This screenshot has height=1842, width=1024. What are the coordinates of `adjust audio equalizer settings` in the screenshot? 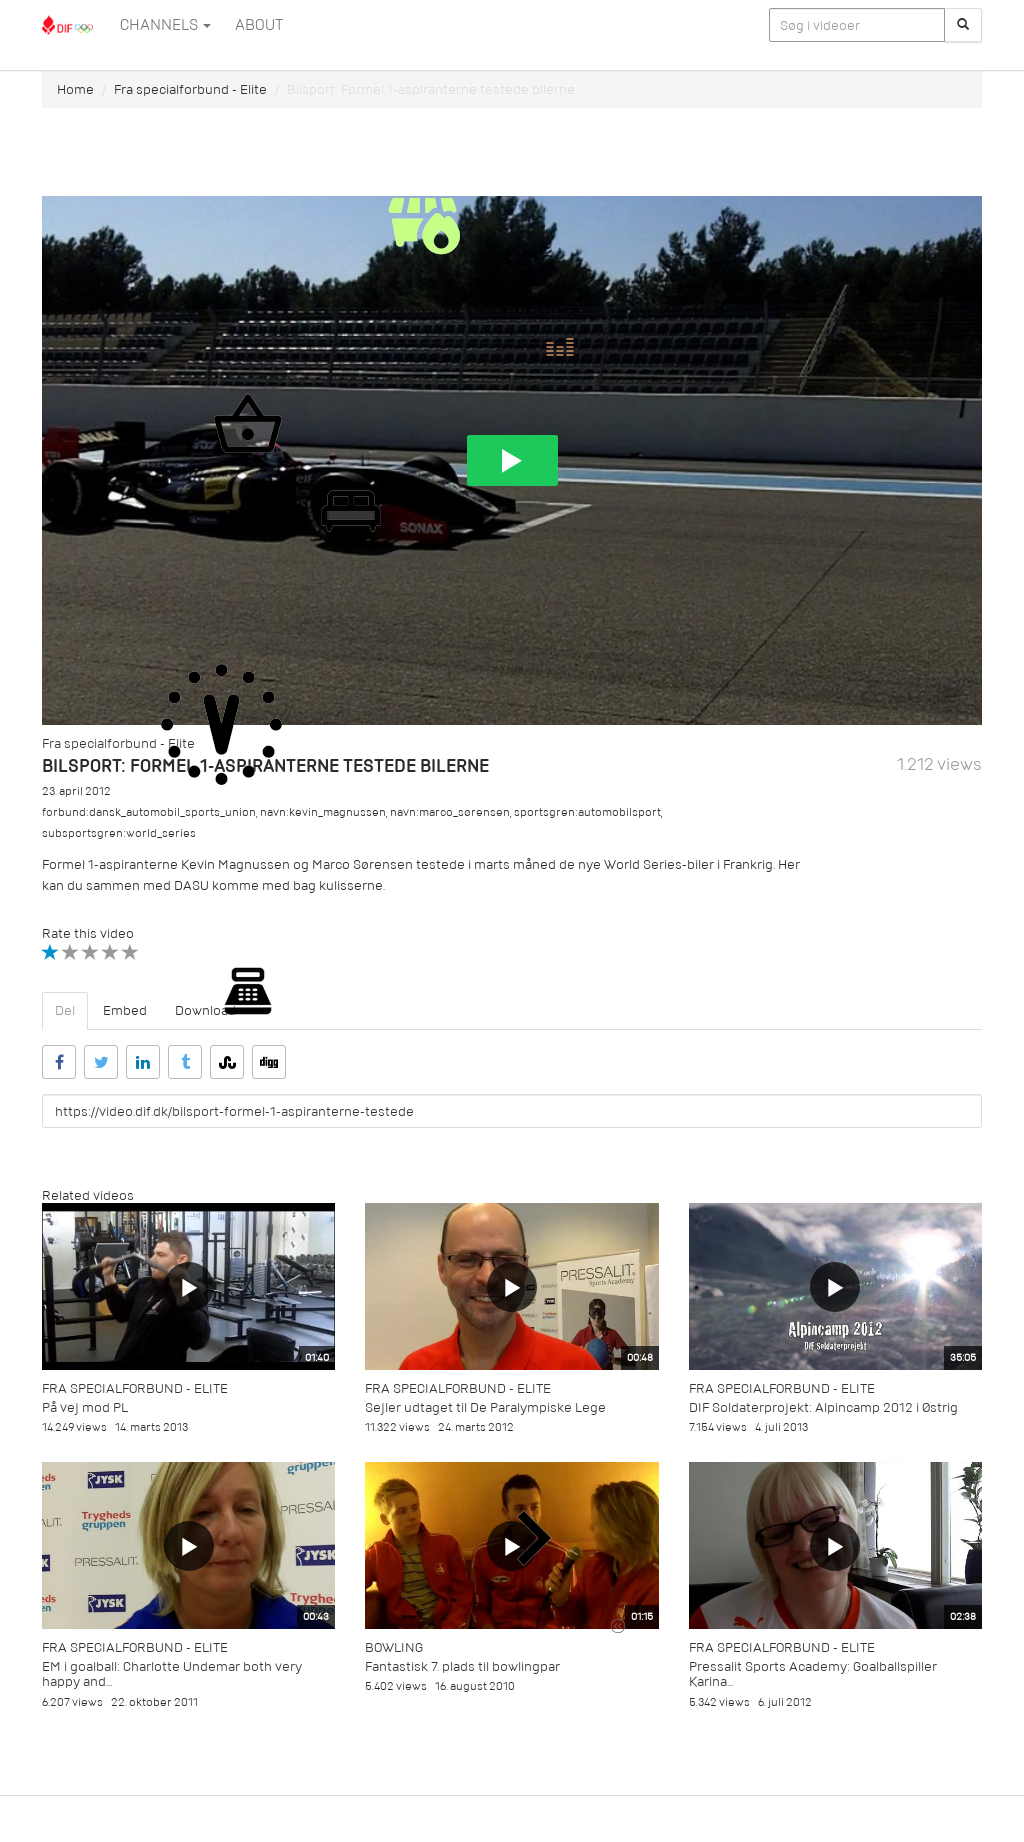 It's located at (560, 347).